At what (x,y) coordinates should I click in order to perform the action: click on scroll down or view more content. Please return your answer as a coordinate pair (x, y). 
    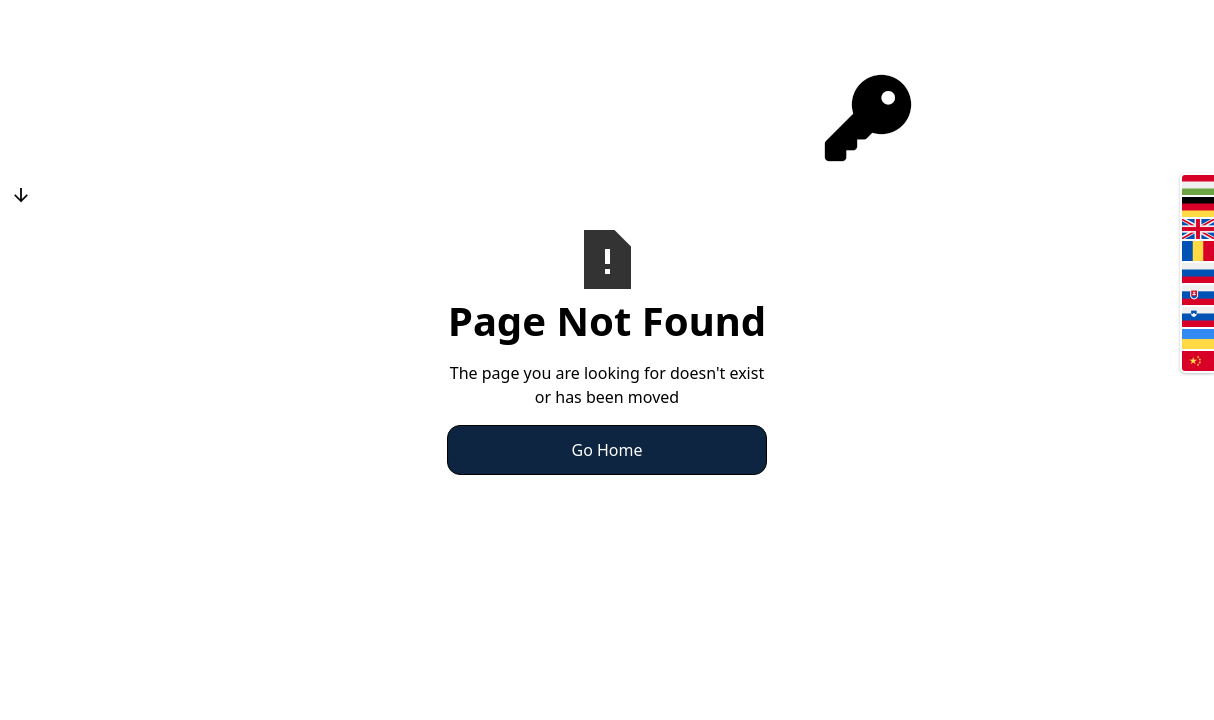
    Looking at the image, I should click on (21, 195).